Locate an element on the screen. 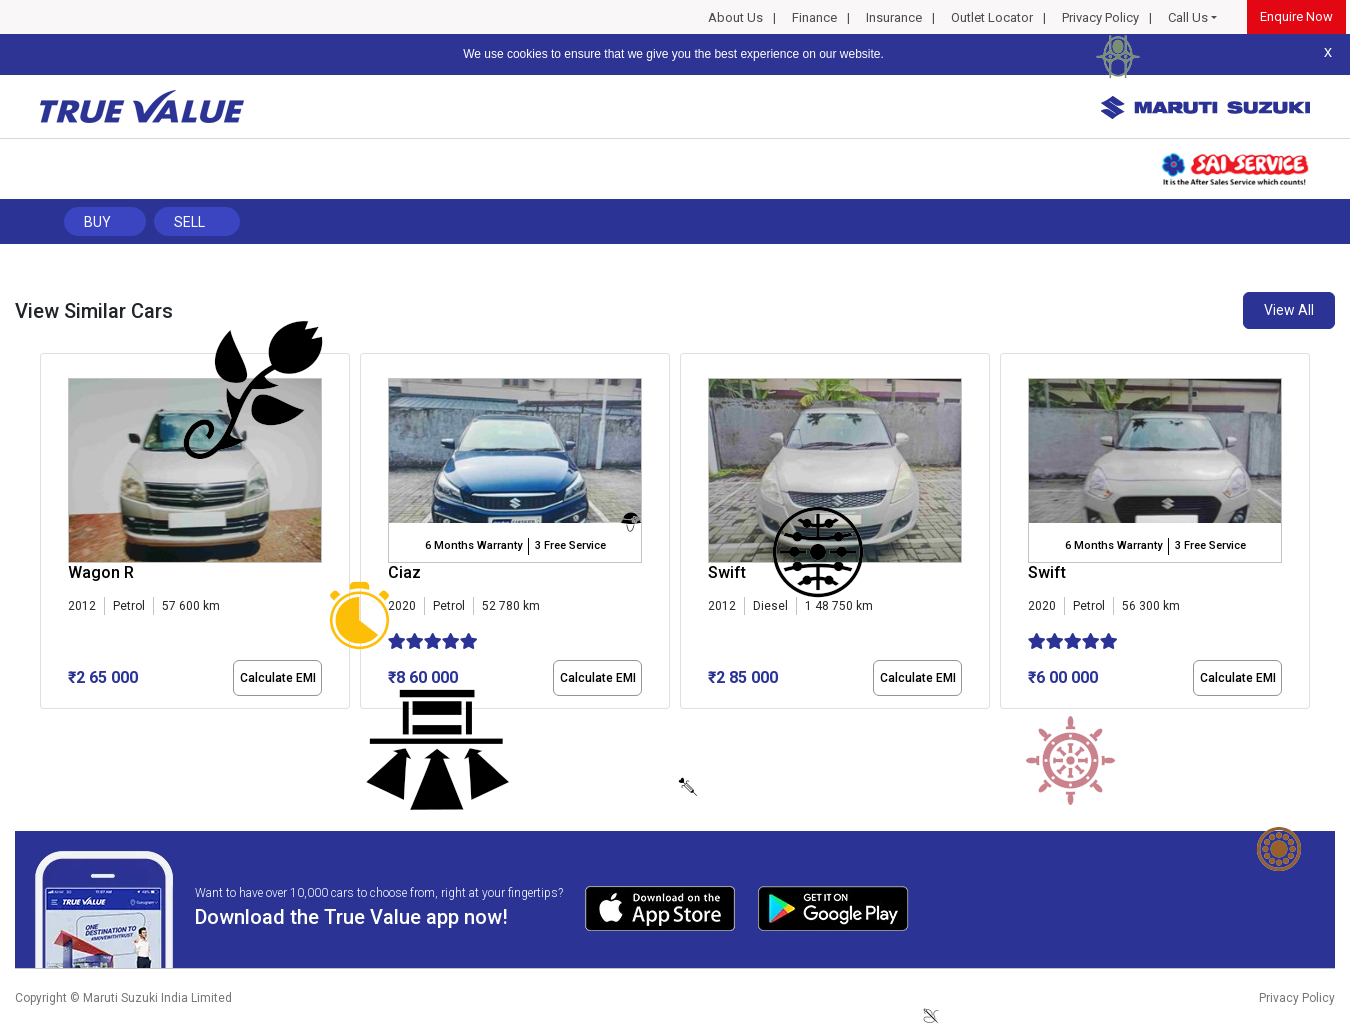  indicates a closed or dormant plant in a gardening game is located at coordinates (253, 391).